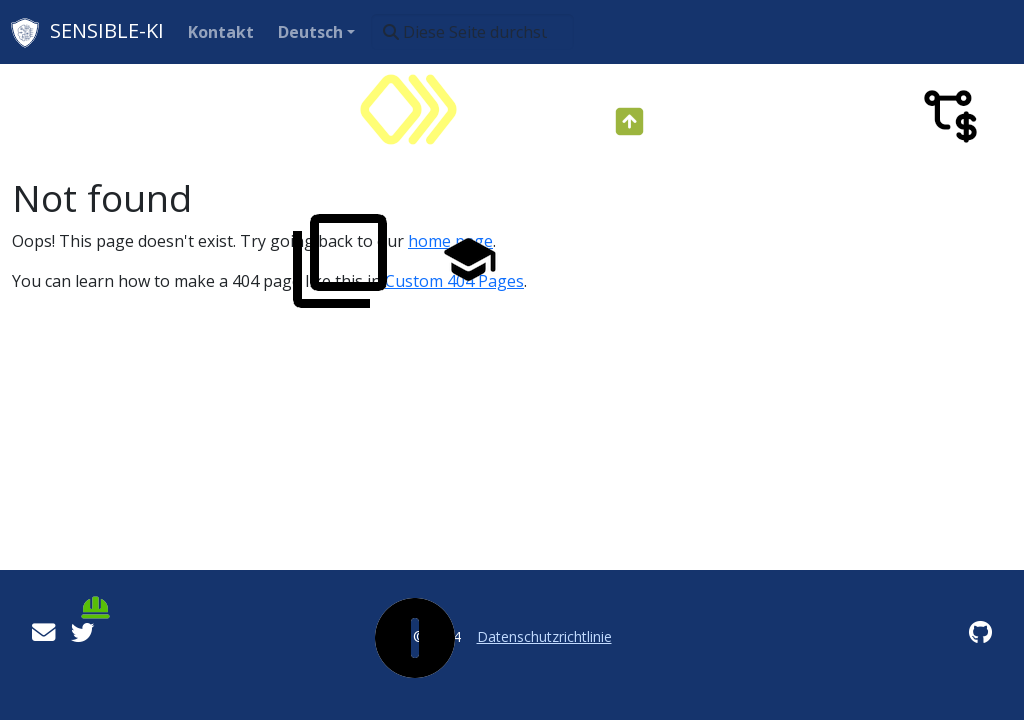 This screenshot has height=720, width=1024. What do you see at coordinates (415, 638) in the screenshot?
I see `access information or help details` at bounding box center [415, 638].